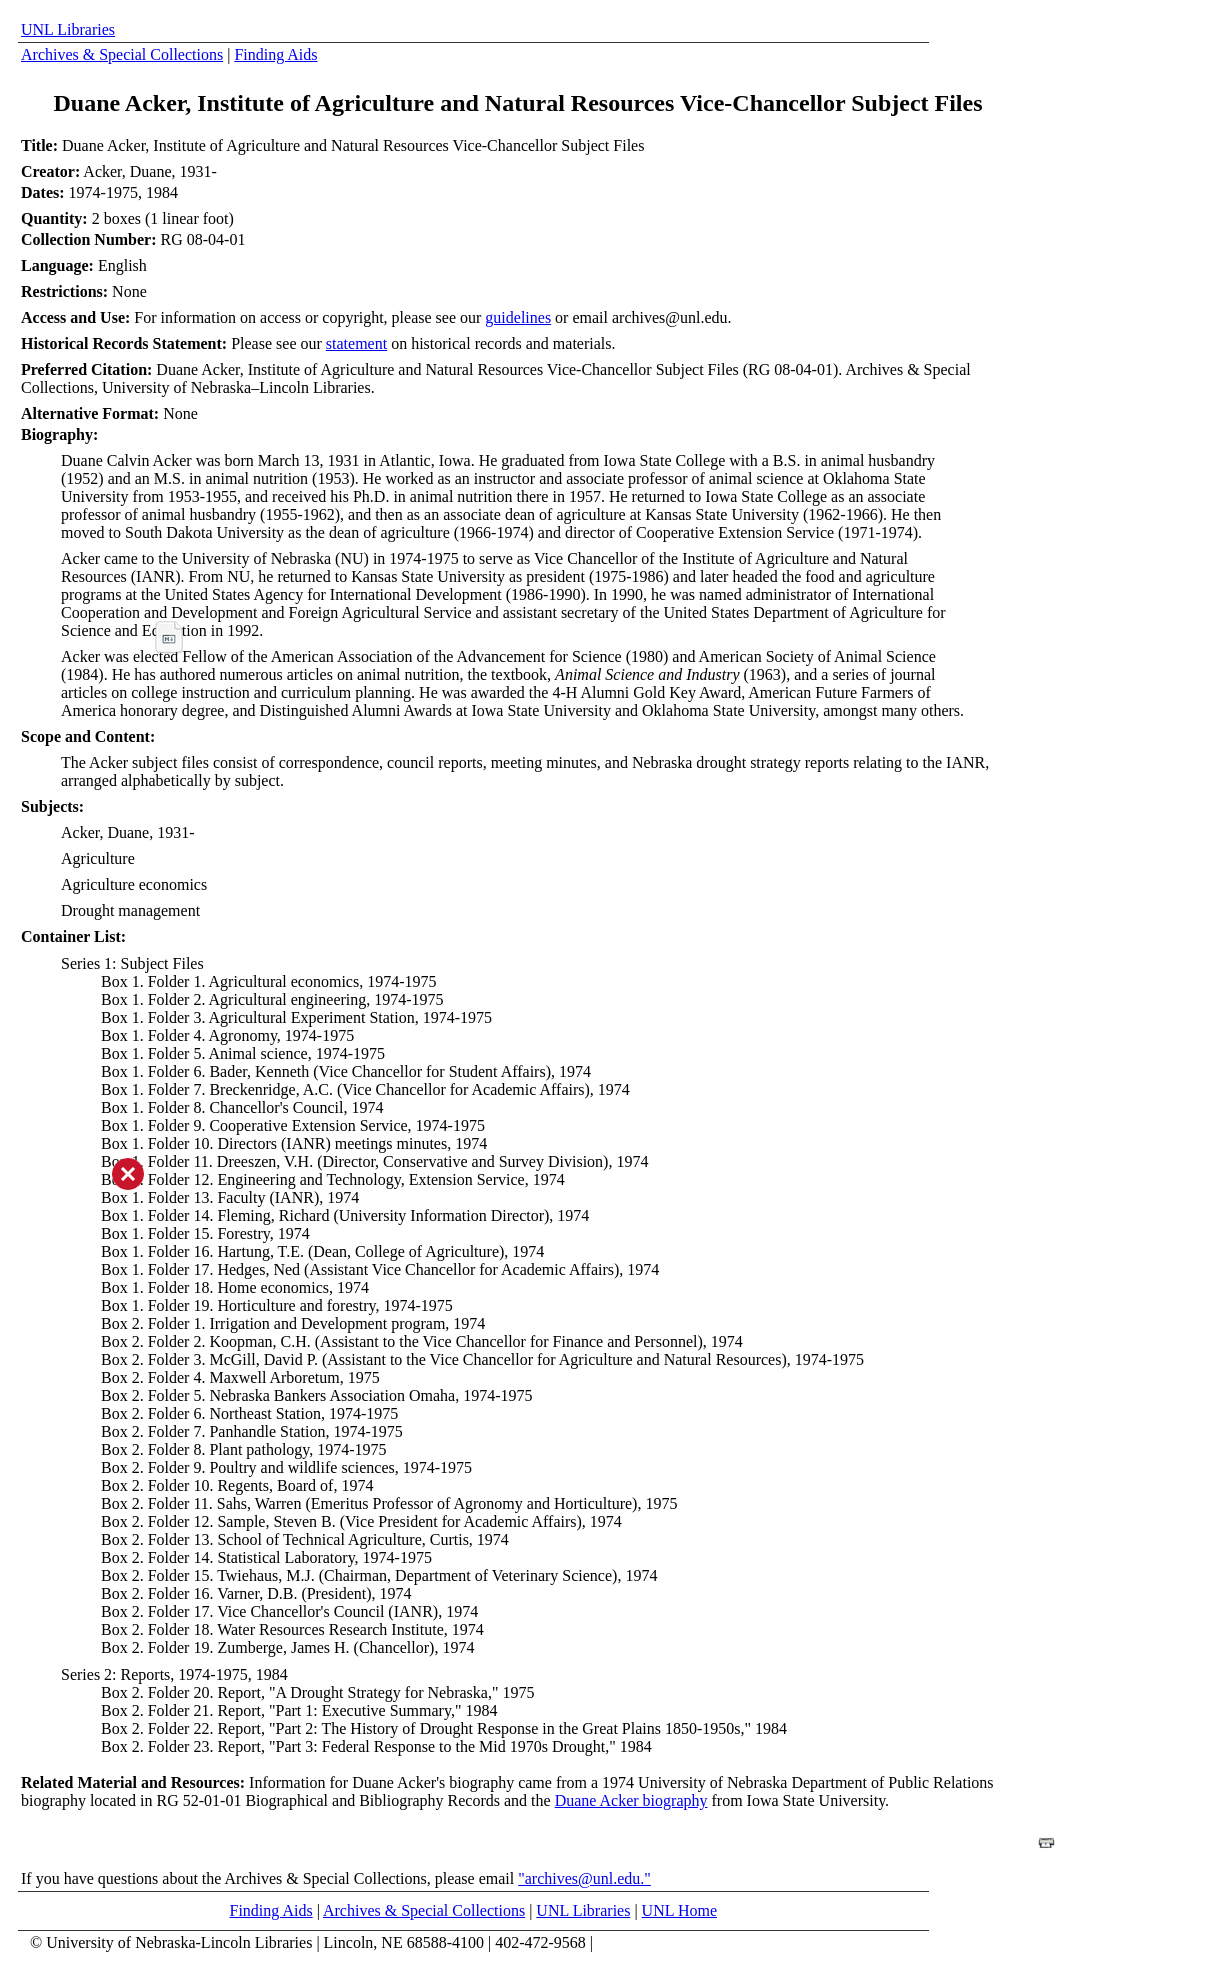 This screenshot has height=1973, width=1214. I want to click on a markdown text file, so click(169, 637).